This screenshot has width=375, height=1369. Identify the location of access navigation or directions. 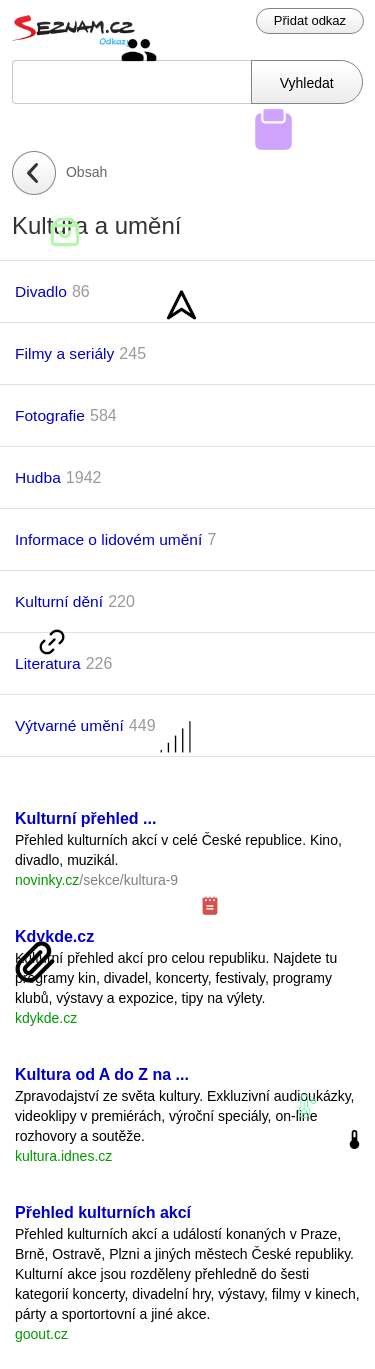
(181, 306).